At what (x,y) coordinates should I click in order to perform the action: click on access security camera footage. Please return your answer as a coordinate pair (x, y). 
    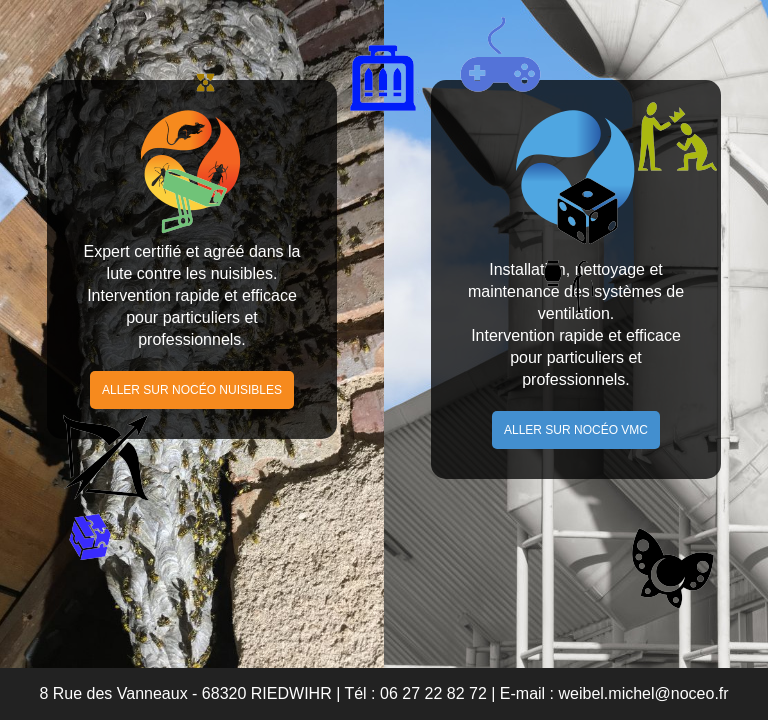
    Looking at the image, I should click on (194, 201).